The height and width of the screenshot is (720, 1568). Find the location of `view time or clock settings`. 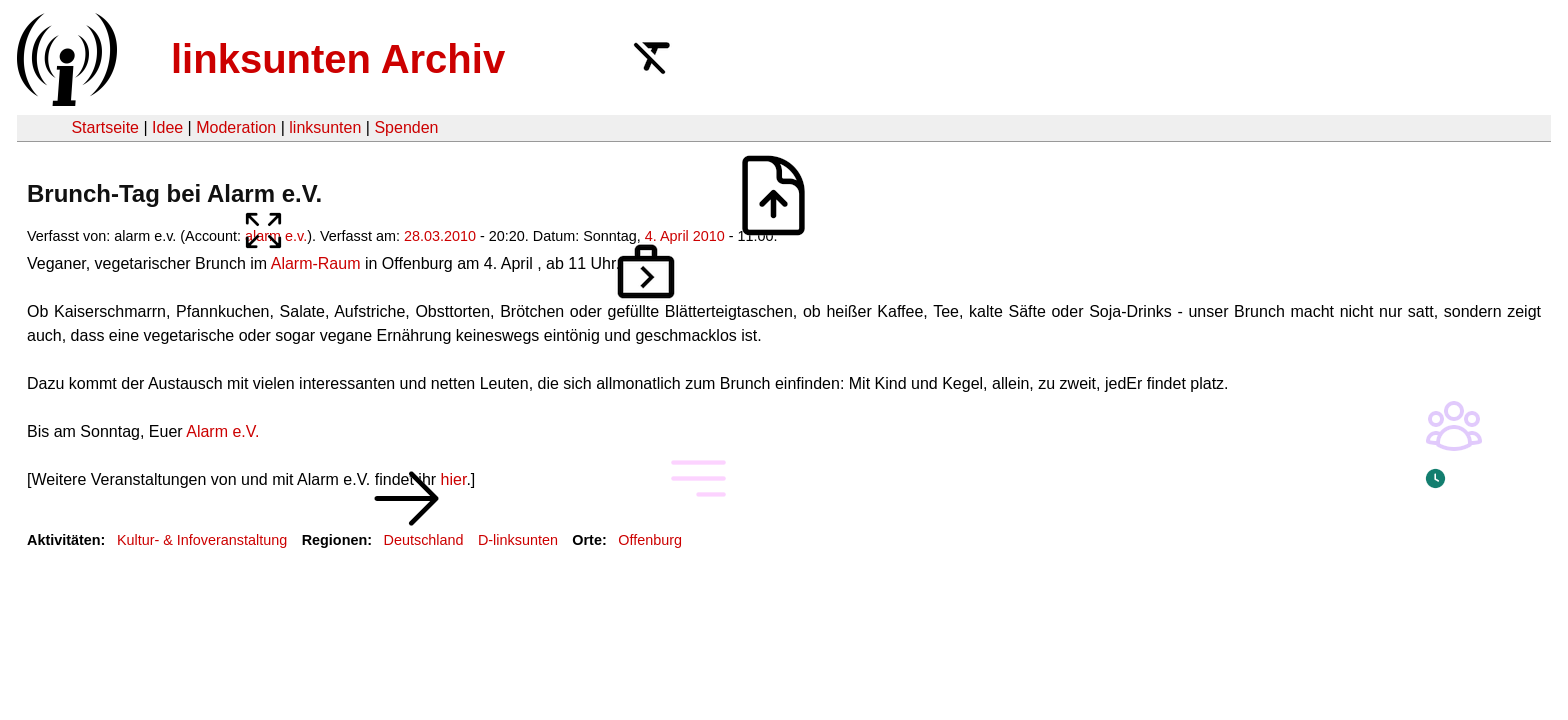

view time or clock settings is located at coordinates (1435, 478).